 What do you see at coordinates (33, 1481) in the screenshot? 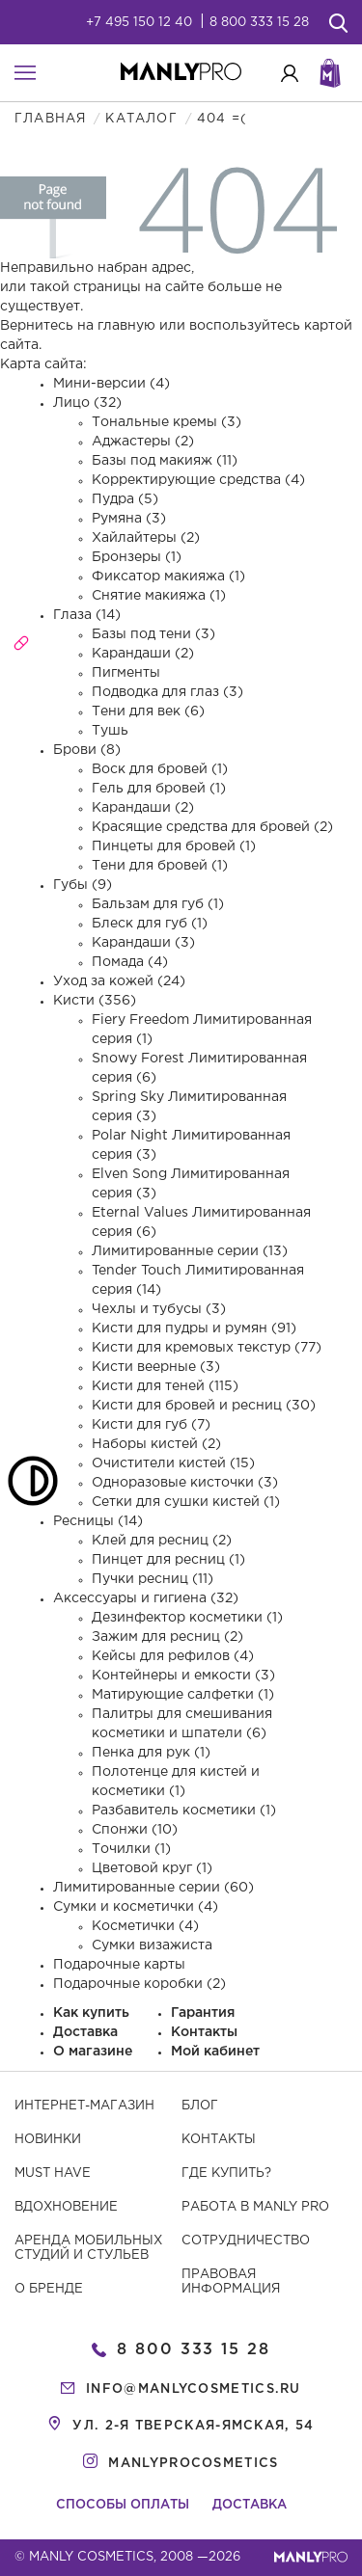
I see `adjust display contrast settings` at bounding box center [33, 1481].